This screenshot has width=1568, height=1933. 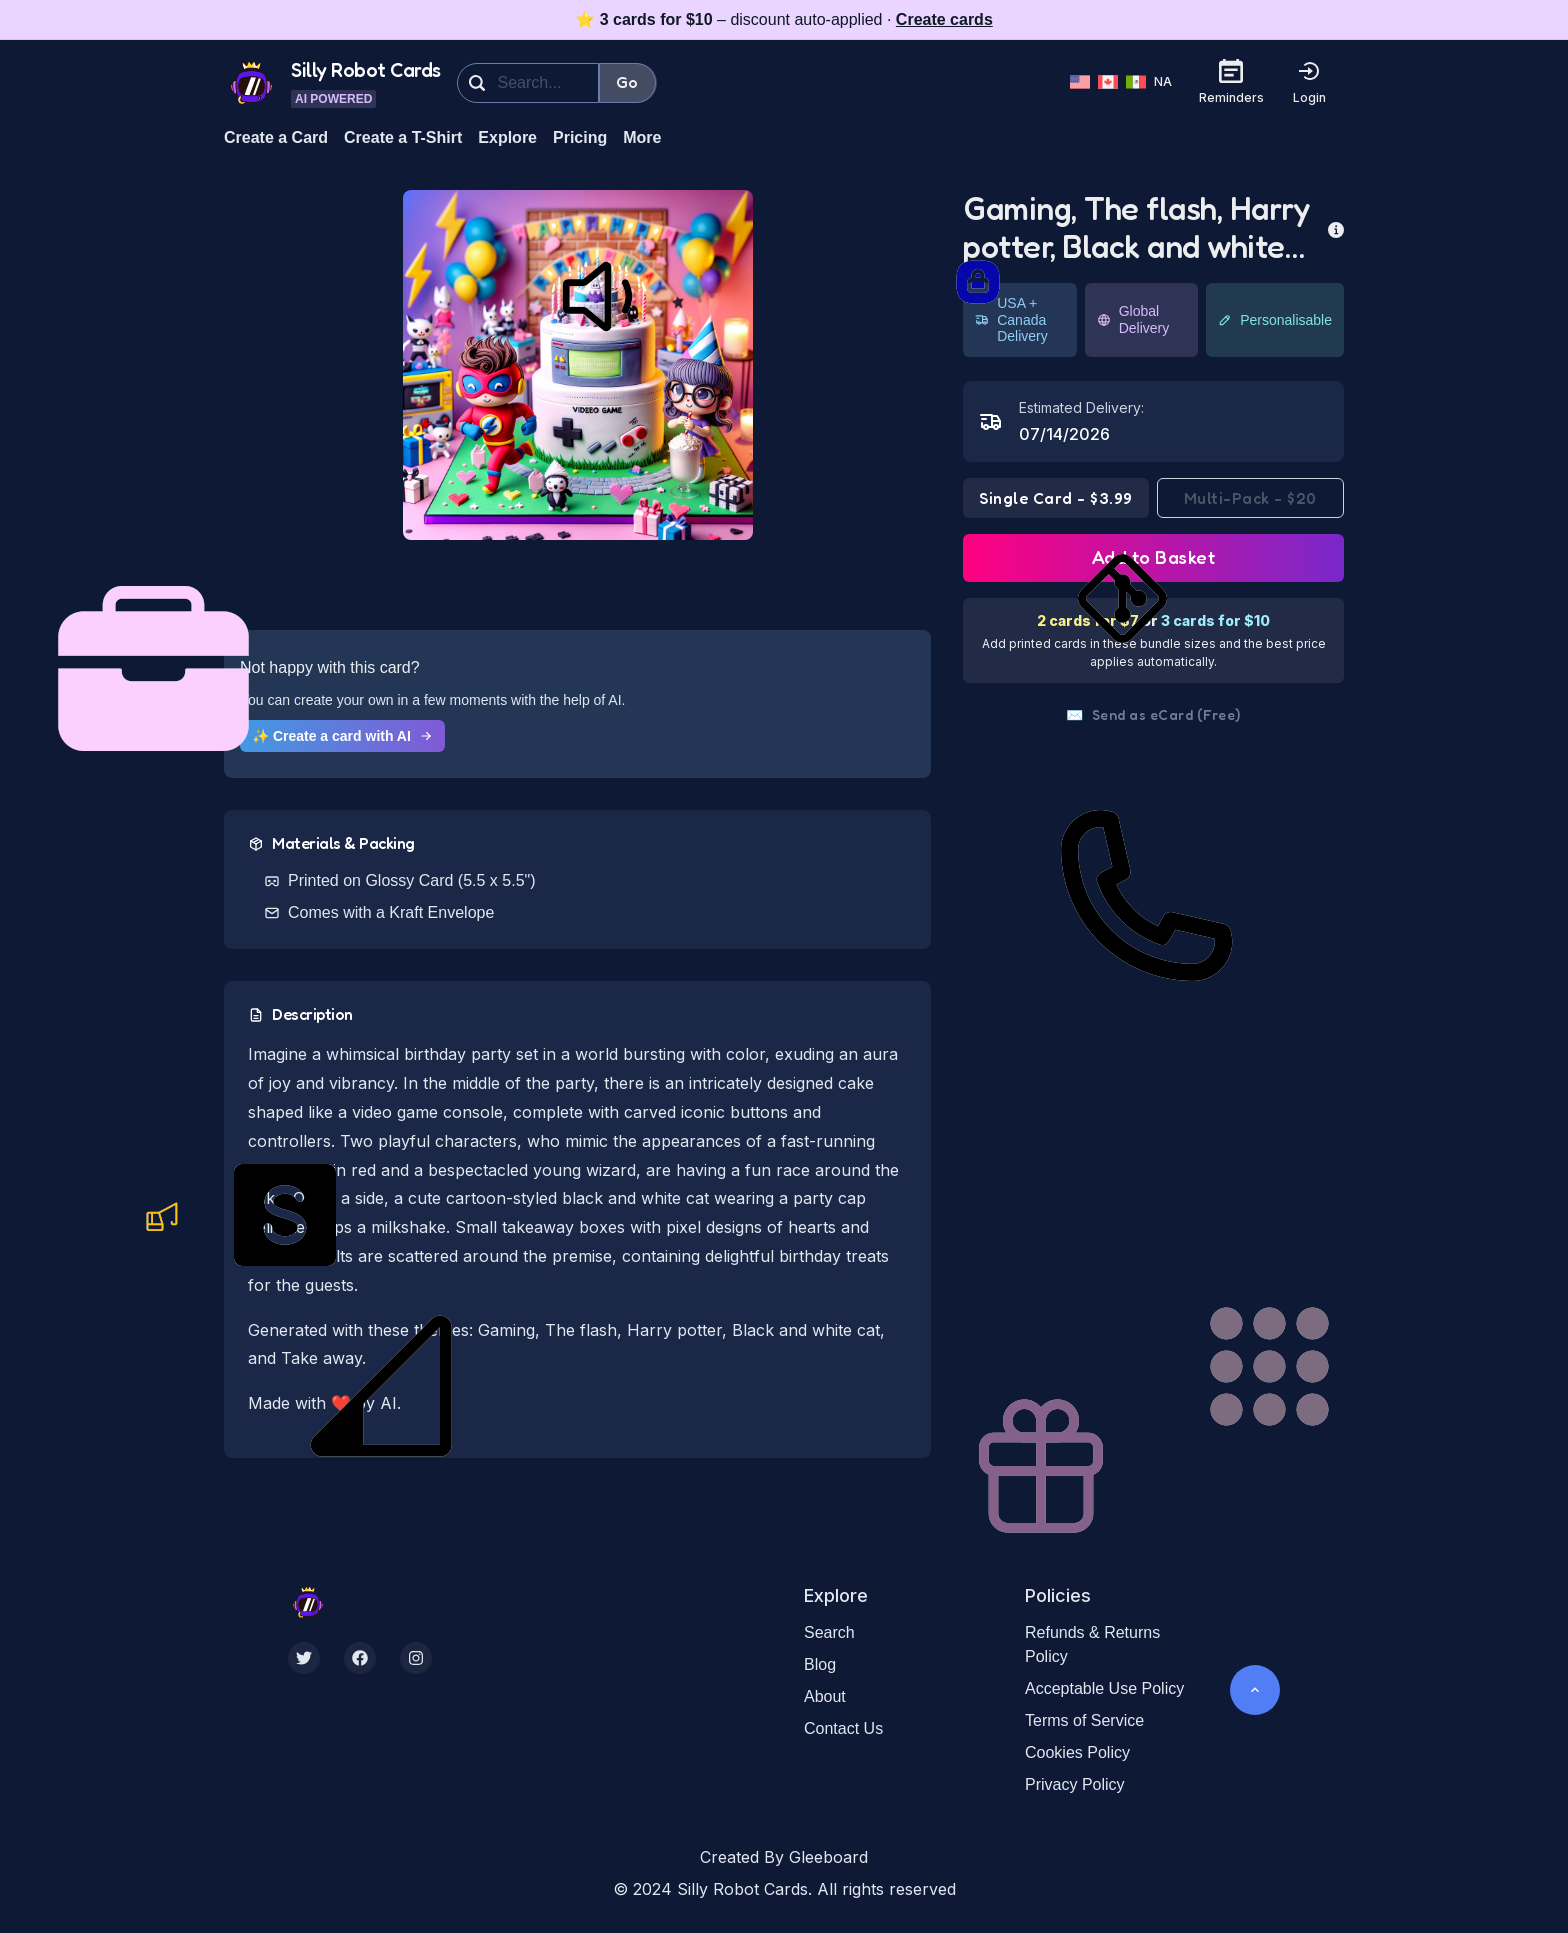 What do you see at coordinates (153, 668) in the screenshot?
I see `access work or business-related content` at bounding box center [153, 668].